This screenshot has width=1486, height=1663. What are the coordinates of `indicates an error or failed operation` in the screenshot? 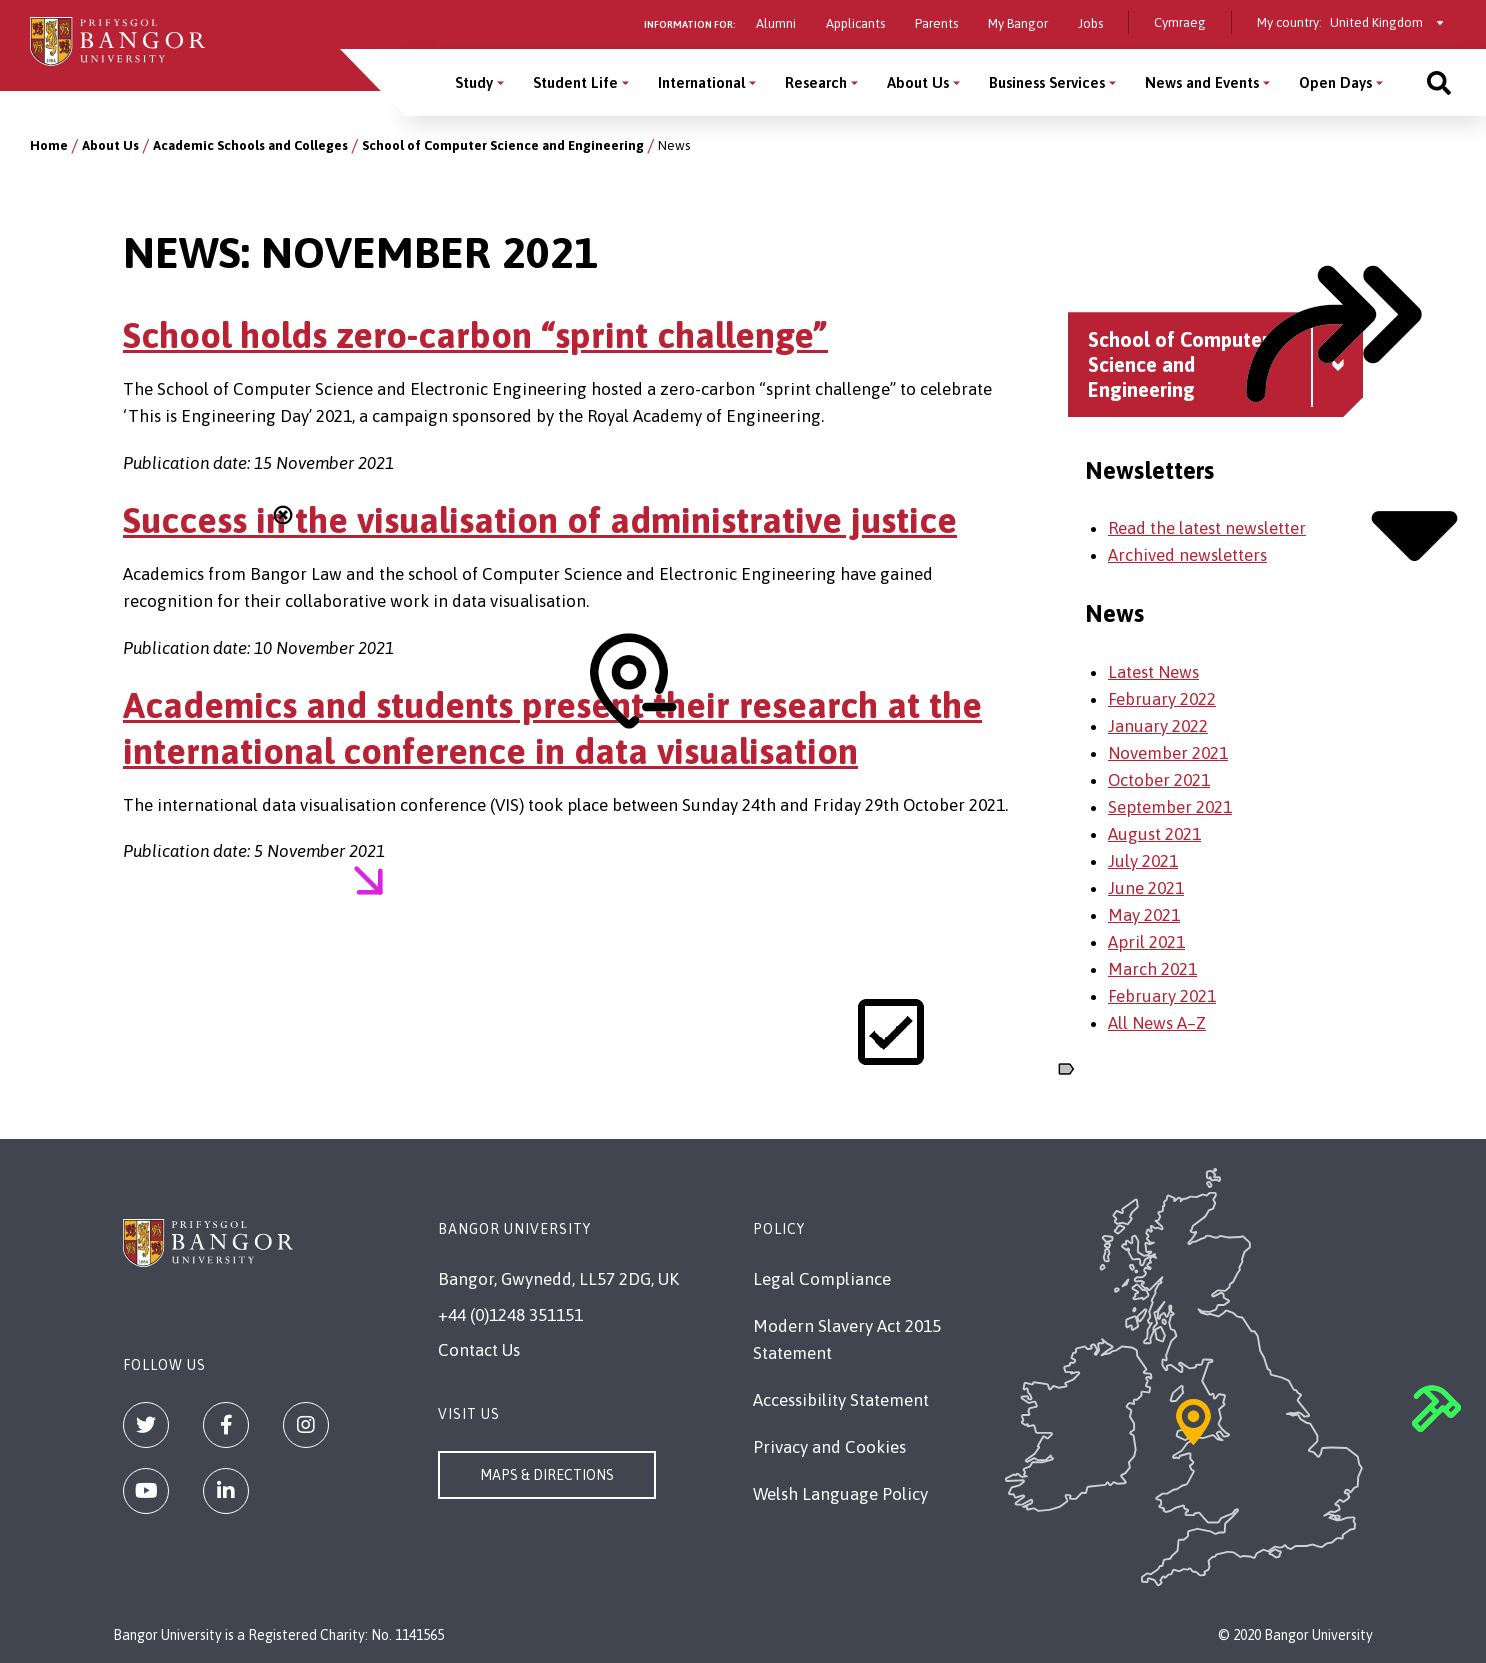 It's located at (283, 515).